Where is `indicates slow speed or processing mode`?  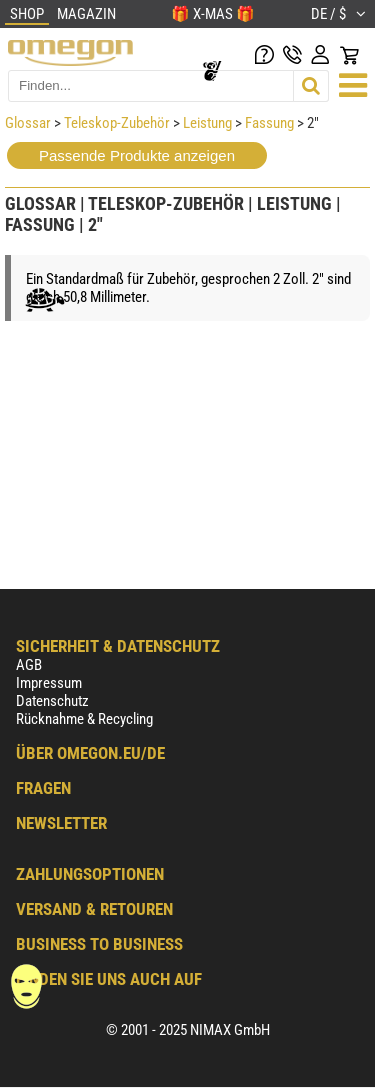 indicates slow speed or processing mode is located at coordinates (45, 300).